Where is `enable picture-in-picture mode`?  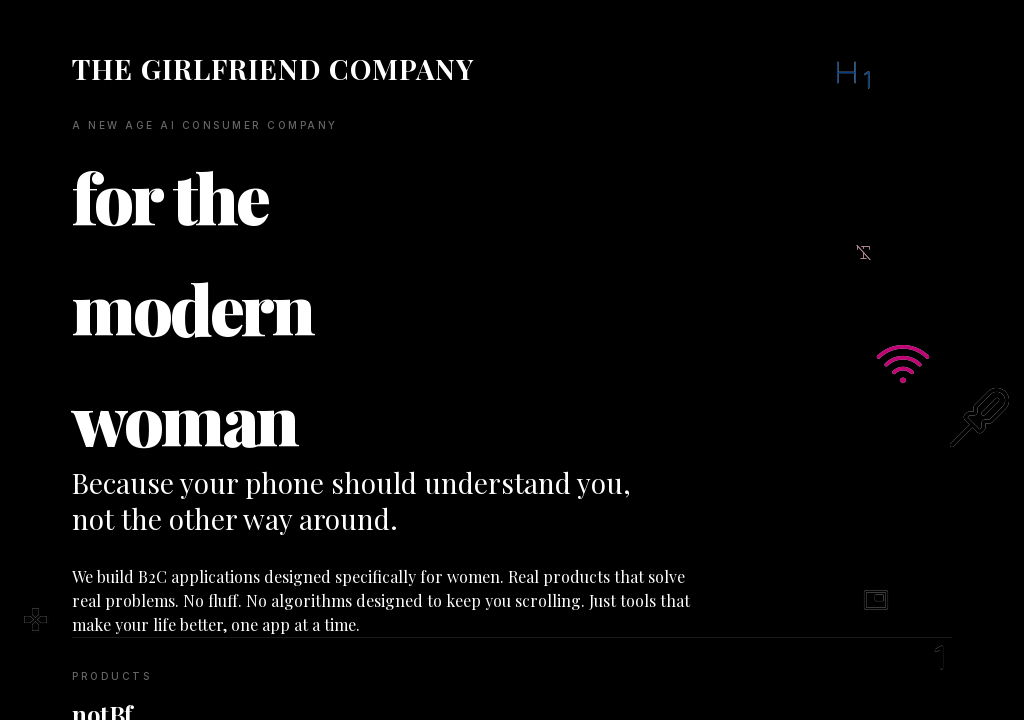
enable picture-in-picture mode is located at coordinates (876, 600).